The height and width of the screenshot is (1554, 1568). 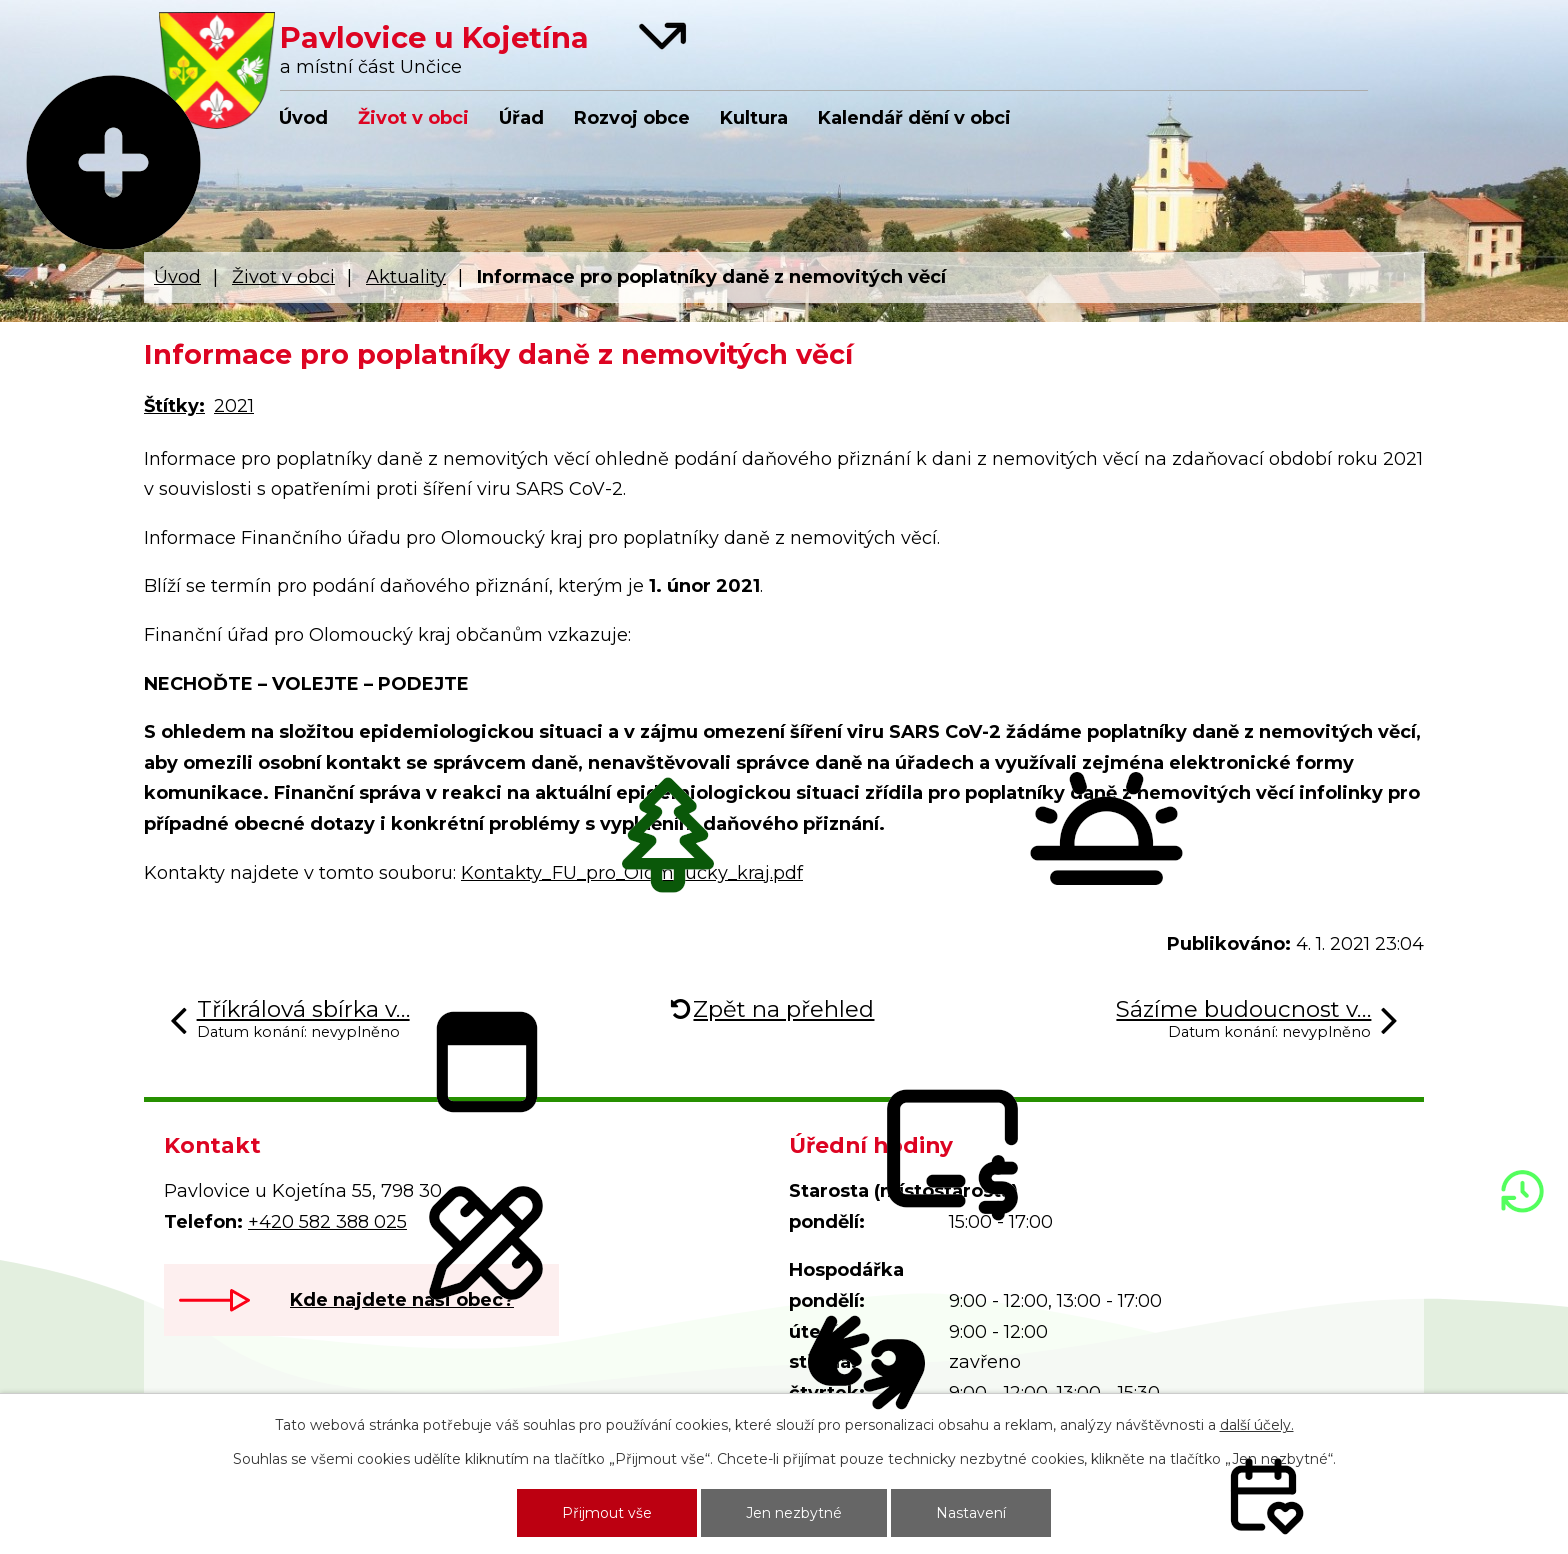 I want to click on access tablet payment or billing settings, so click(x=952, y=1148).